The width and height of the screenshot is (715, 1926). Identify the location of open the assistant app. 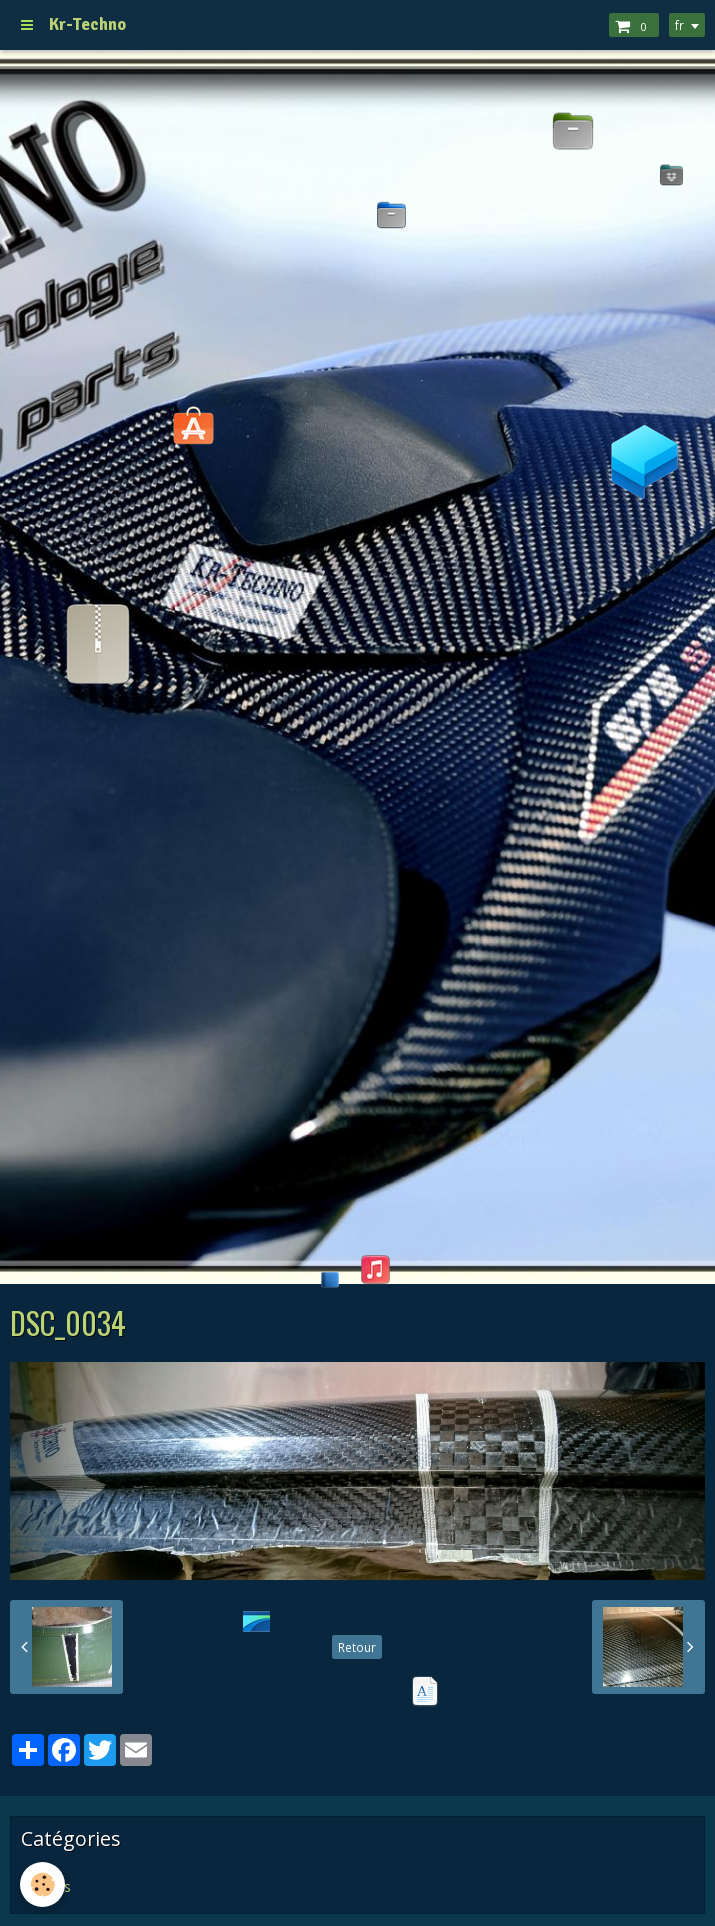
(644, 462).